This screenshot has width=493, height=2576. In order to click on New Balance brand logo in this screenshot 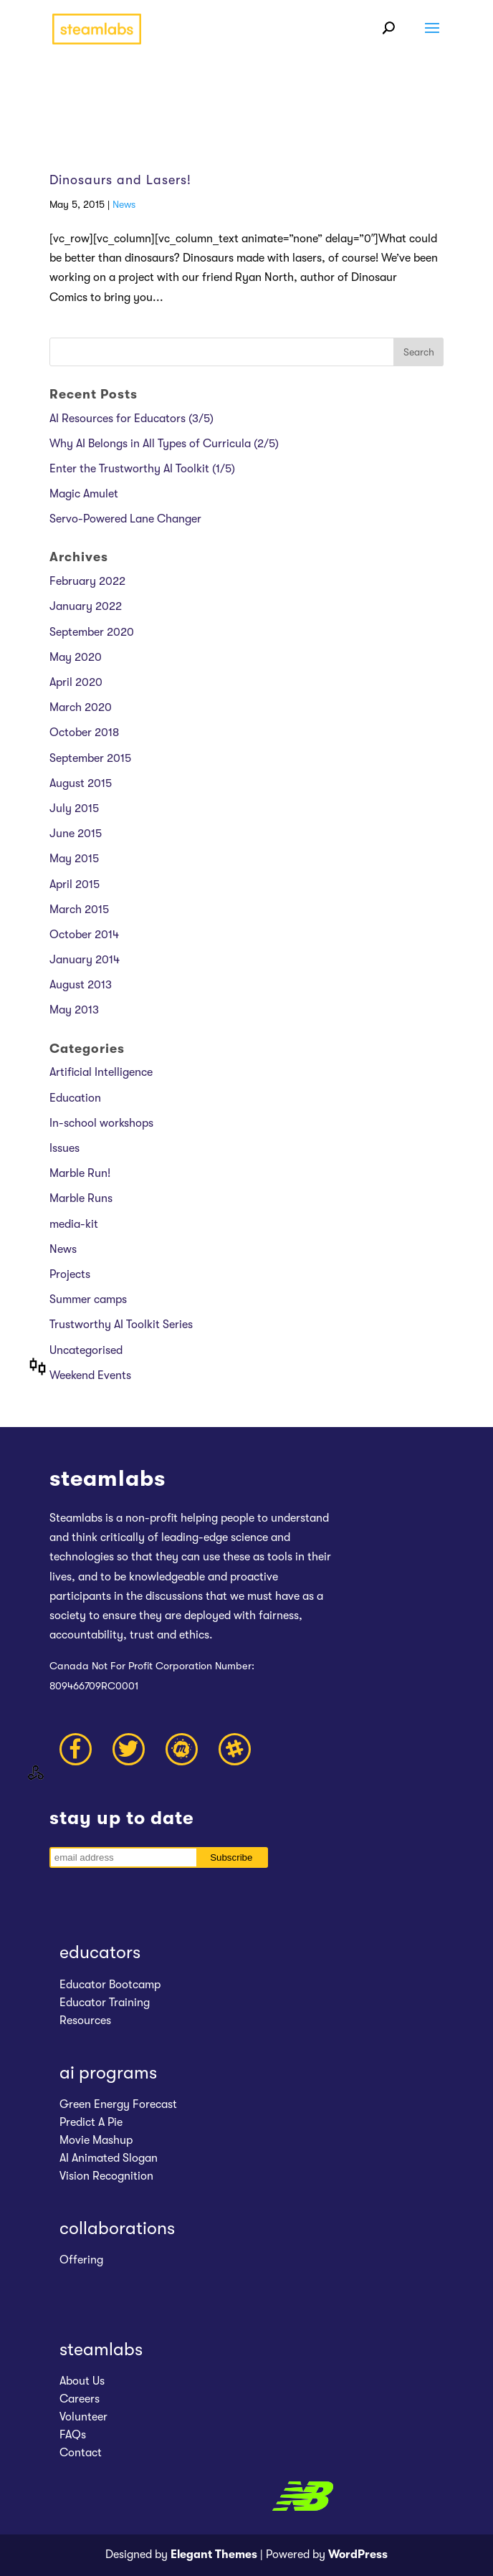, I will do `click(302, 2496)`.